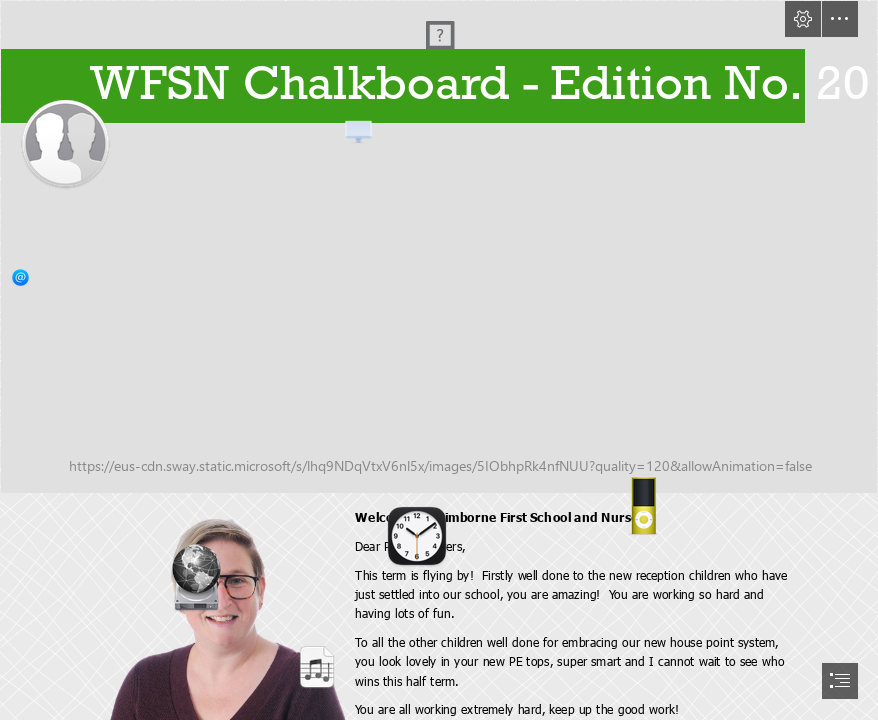 The image size is (878, 720). I want to click on access user accounts settings, so click(20, 277).